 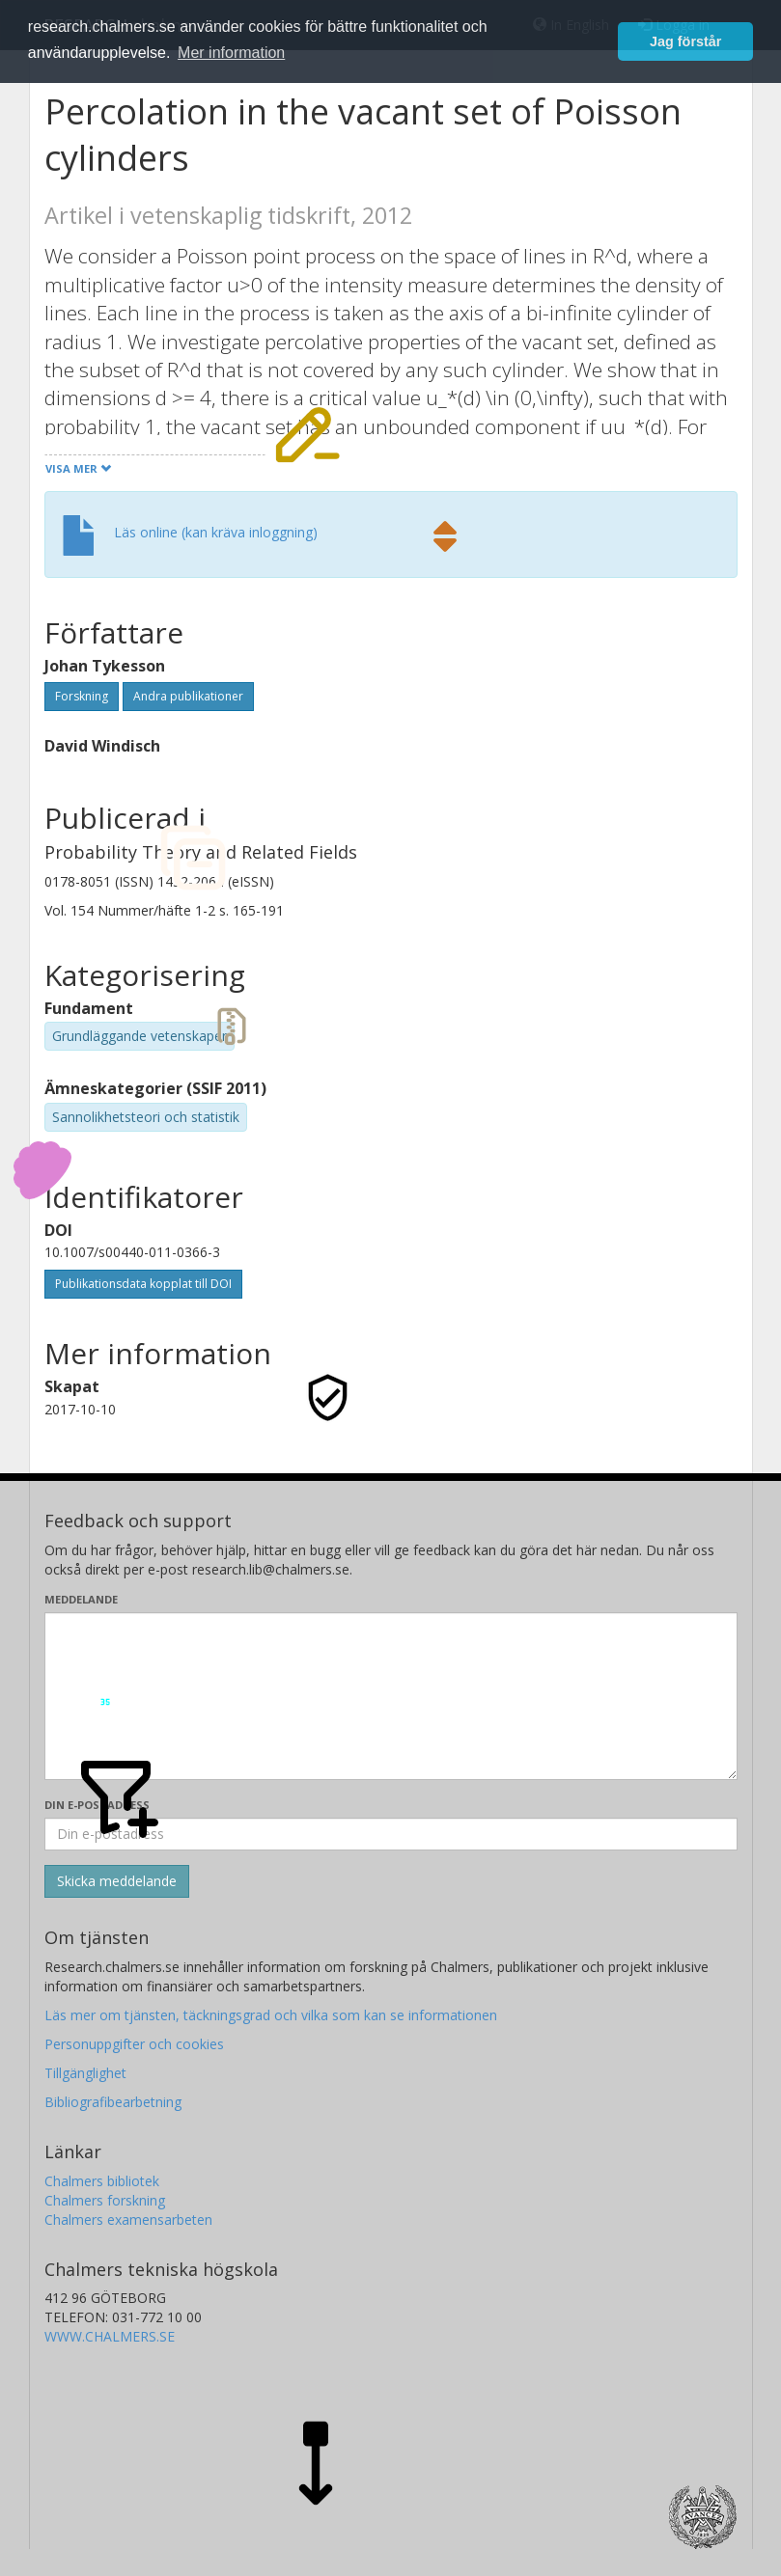 What do you see at coordinates (105, 1702) in the screenshot?
I see `indicates item number 35 in a list or sequence` at bounding box center [105, 1702].